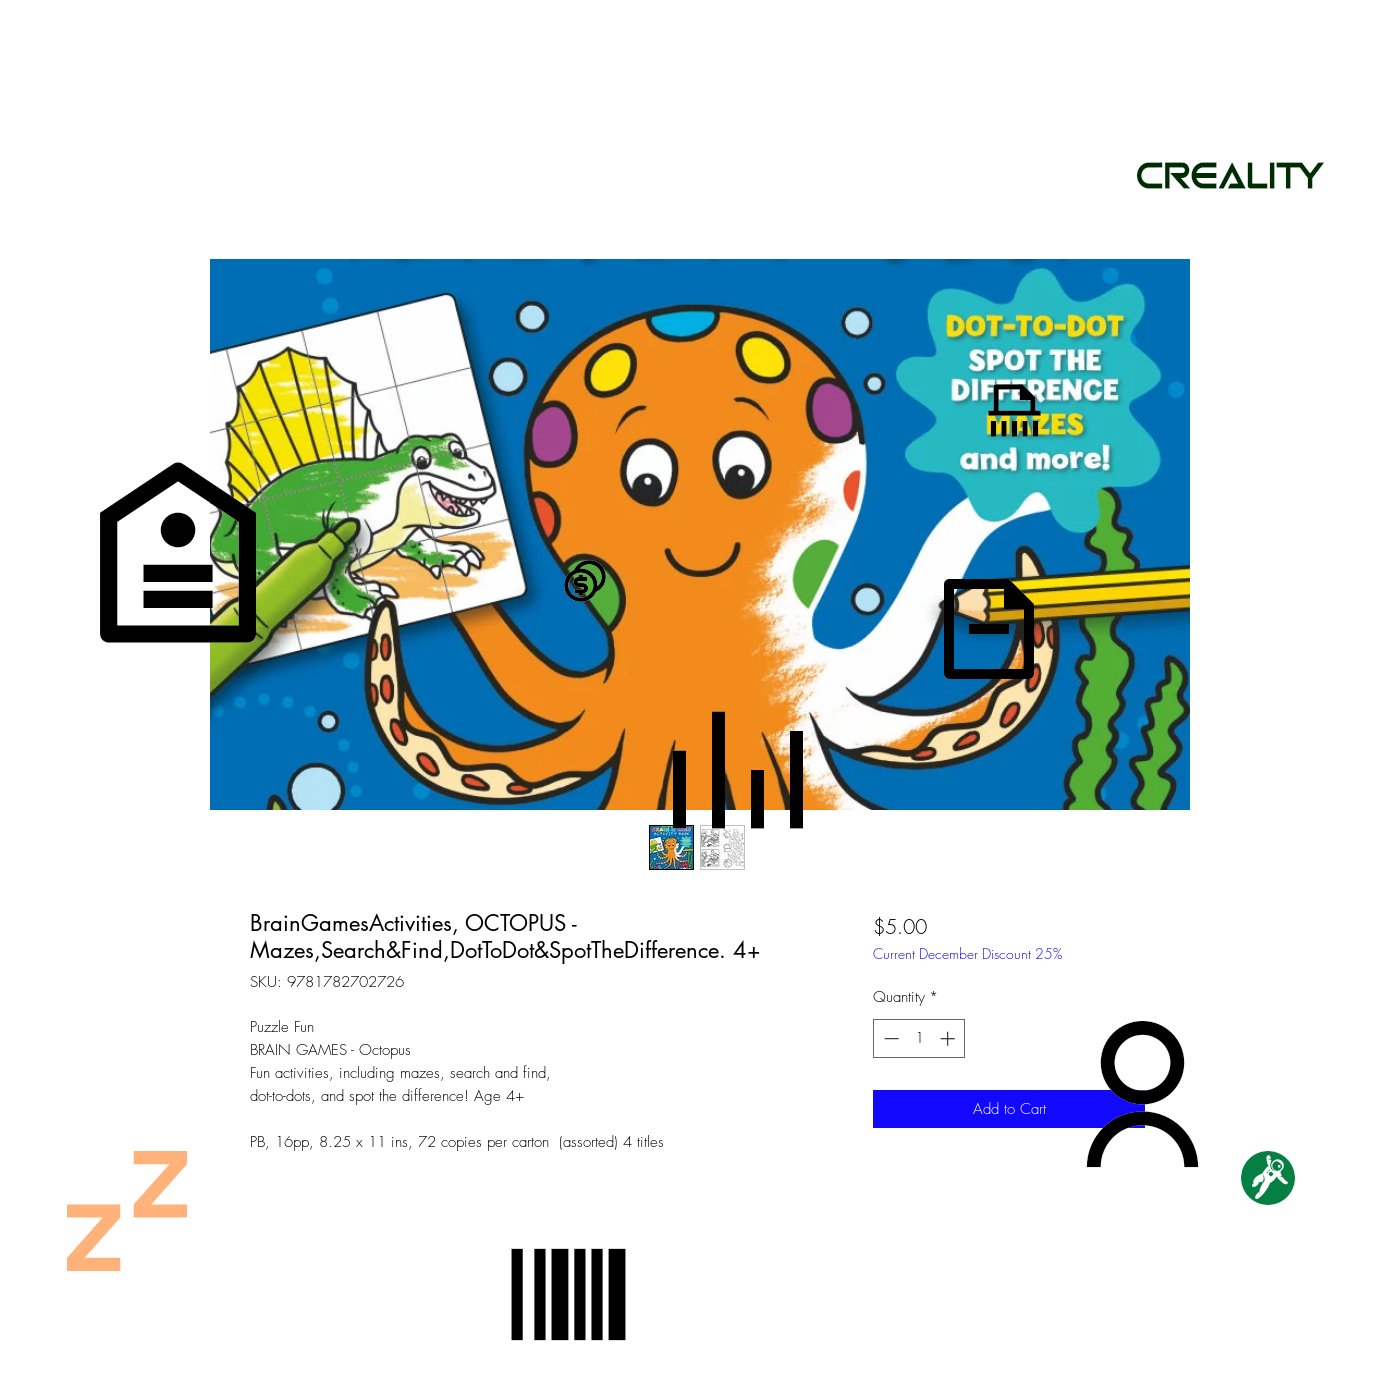 This screenshot has height=1400, width=1400. Describe the element at coordinates (127, 1211) in the screenshot. I see `indicates sleep or rest mode` at that location.